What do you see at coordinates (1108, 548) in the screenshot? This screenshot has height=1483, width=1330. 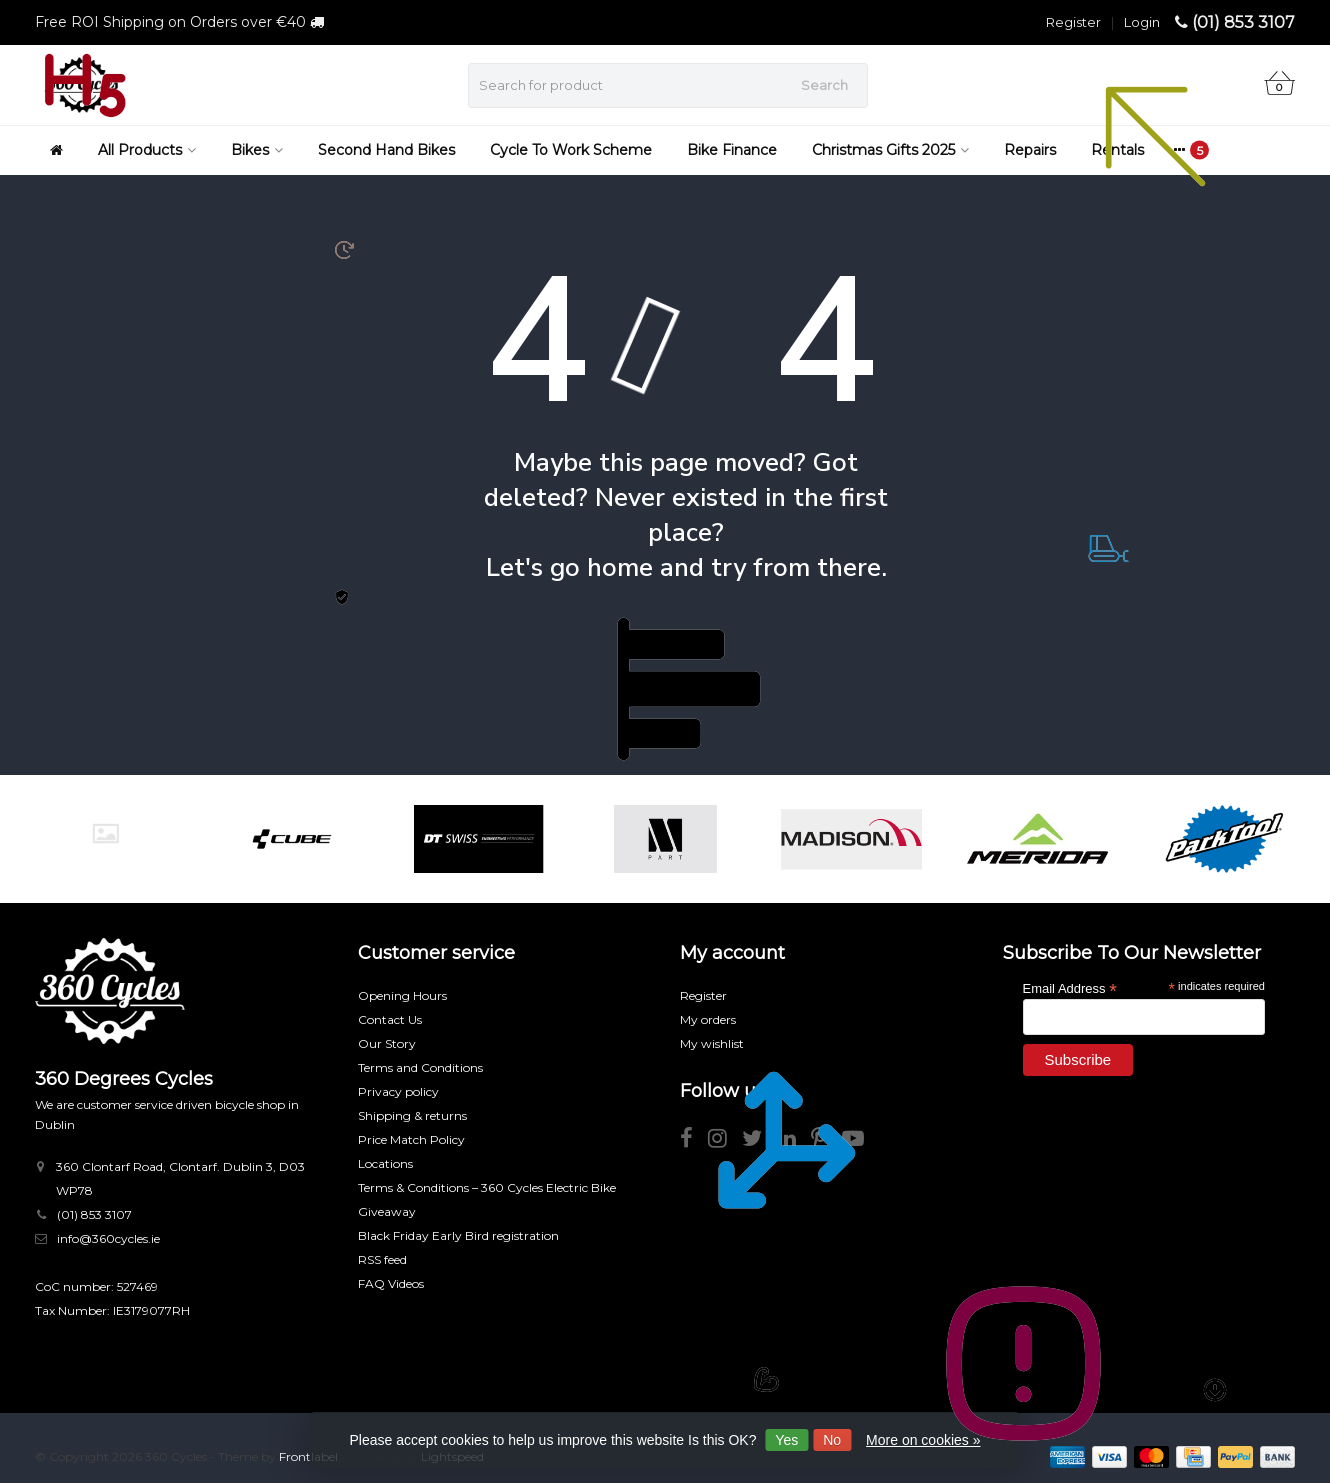 I see `access construction or heavy equipment tools` at bounding box center [1108, 548].